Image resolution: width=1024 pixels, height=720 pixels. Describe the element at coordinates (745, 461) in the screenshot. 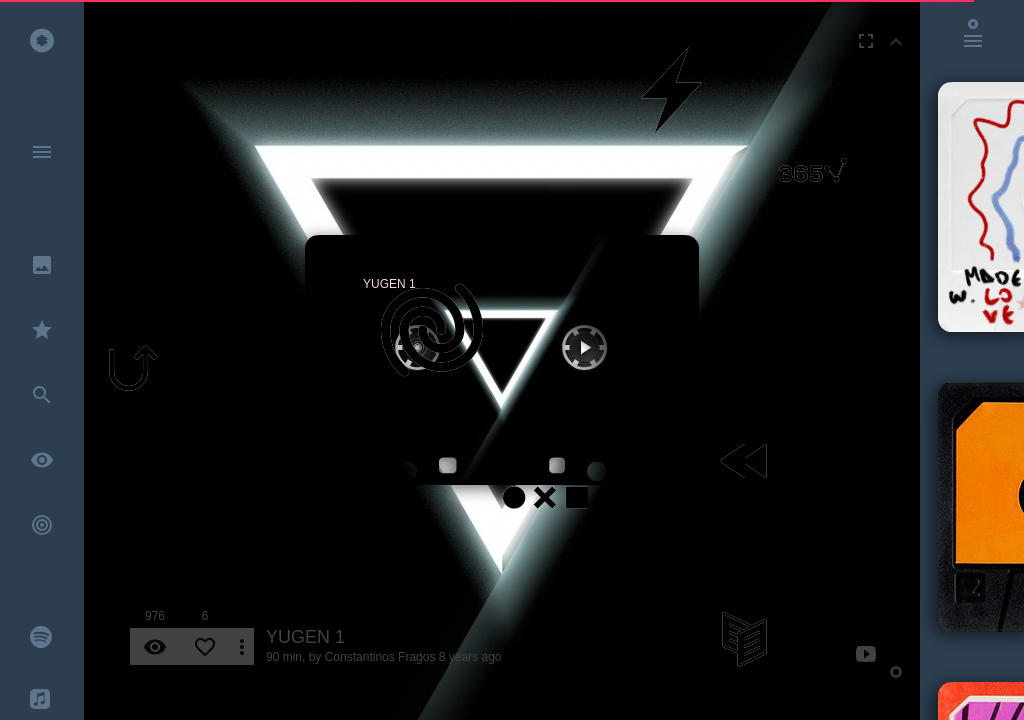

I see `rewind or skip backward in media playback` at that location.